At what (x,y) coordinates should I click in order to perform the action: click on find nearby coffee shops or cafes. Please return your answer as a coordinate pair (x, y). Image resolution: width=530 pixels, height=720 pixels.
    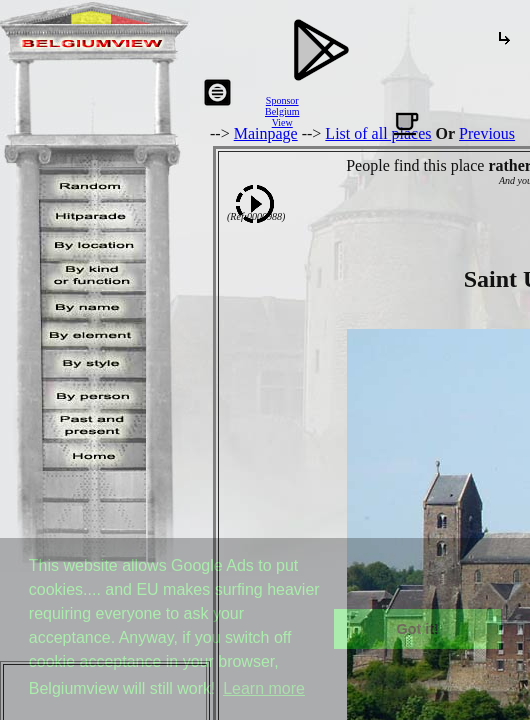
    Looking at the image, I should click on (406, 124).